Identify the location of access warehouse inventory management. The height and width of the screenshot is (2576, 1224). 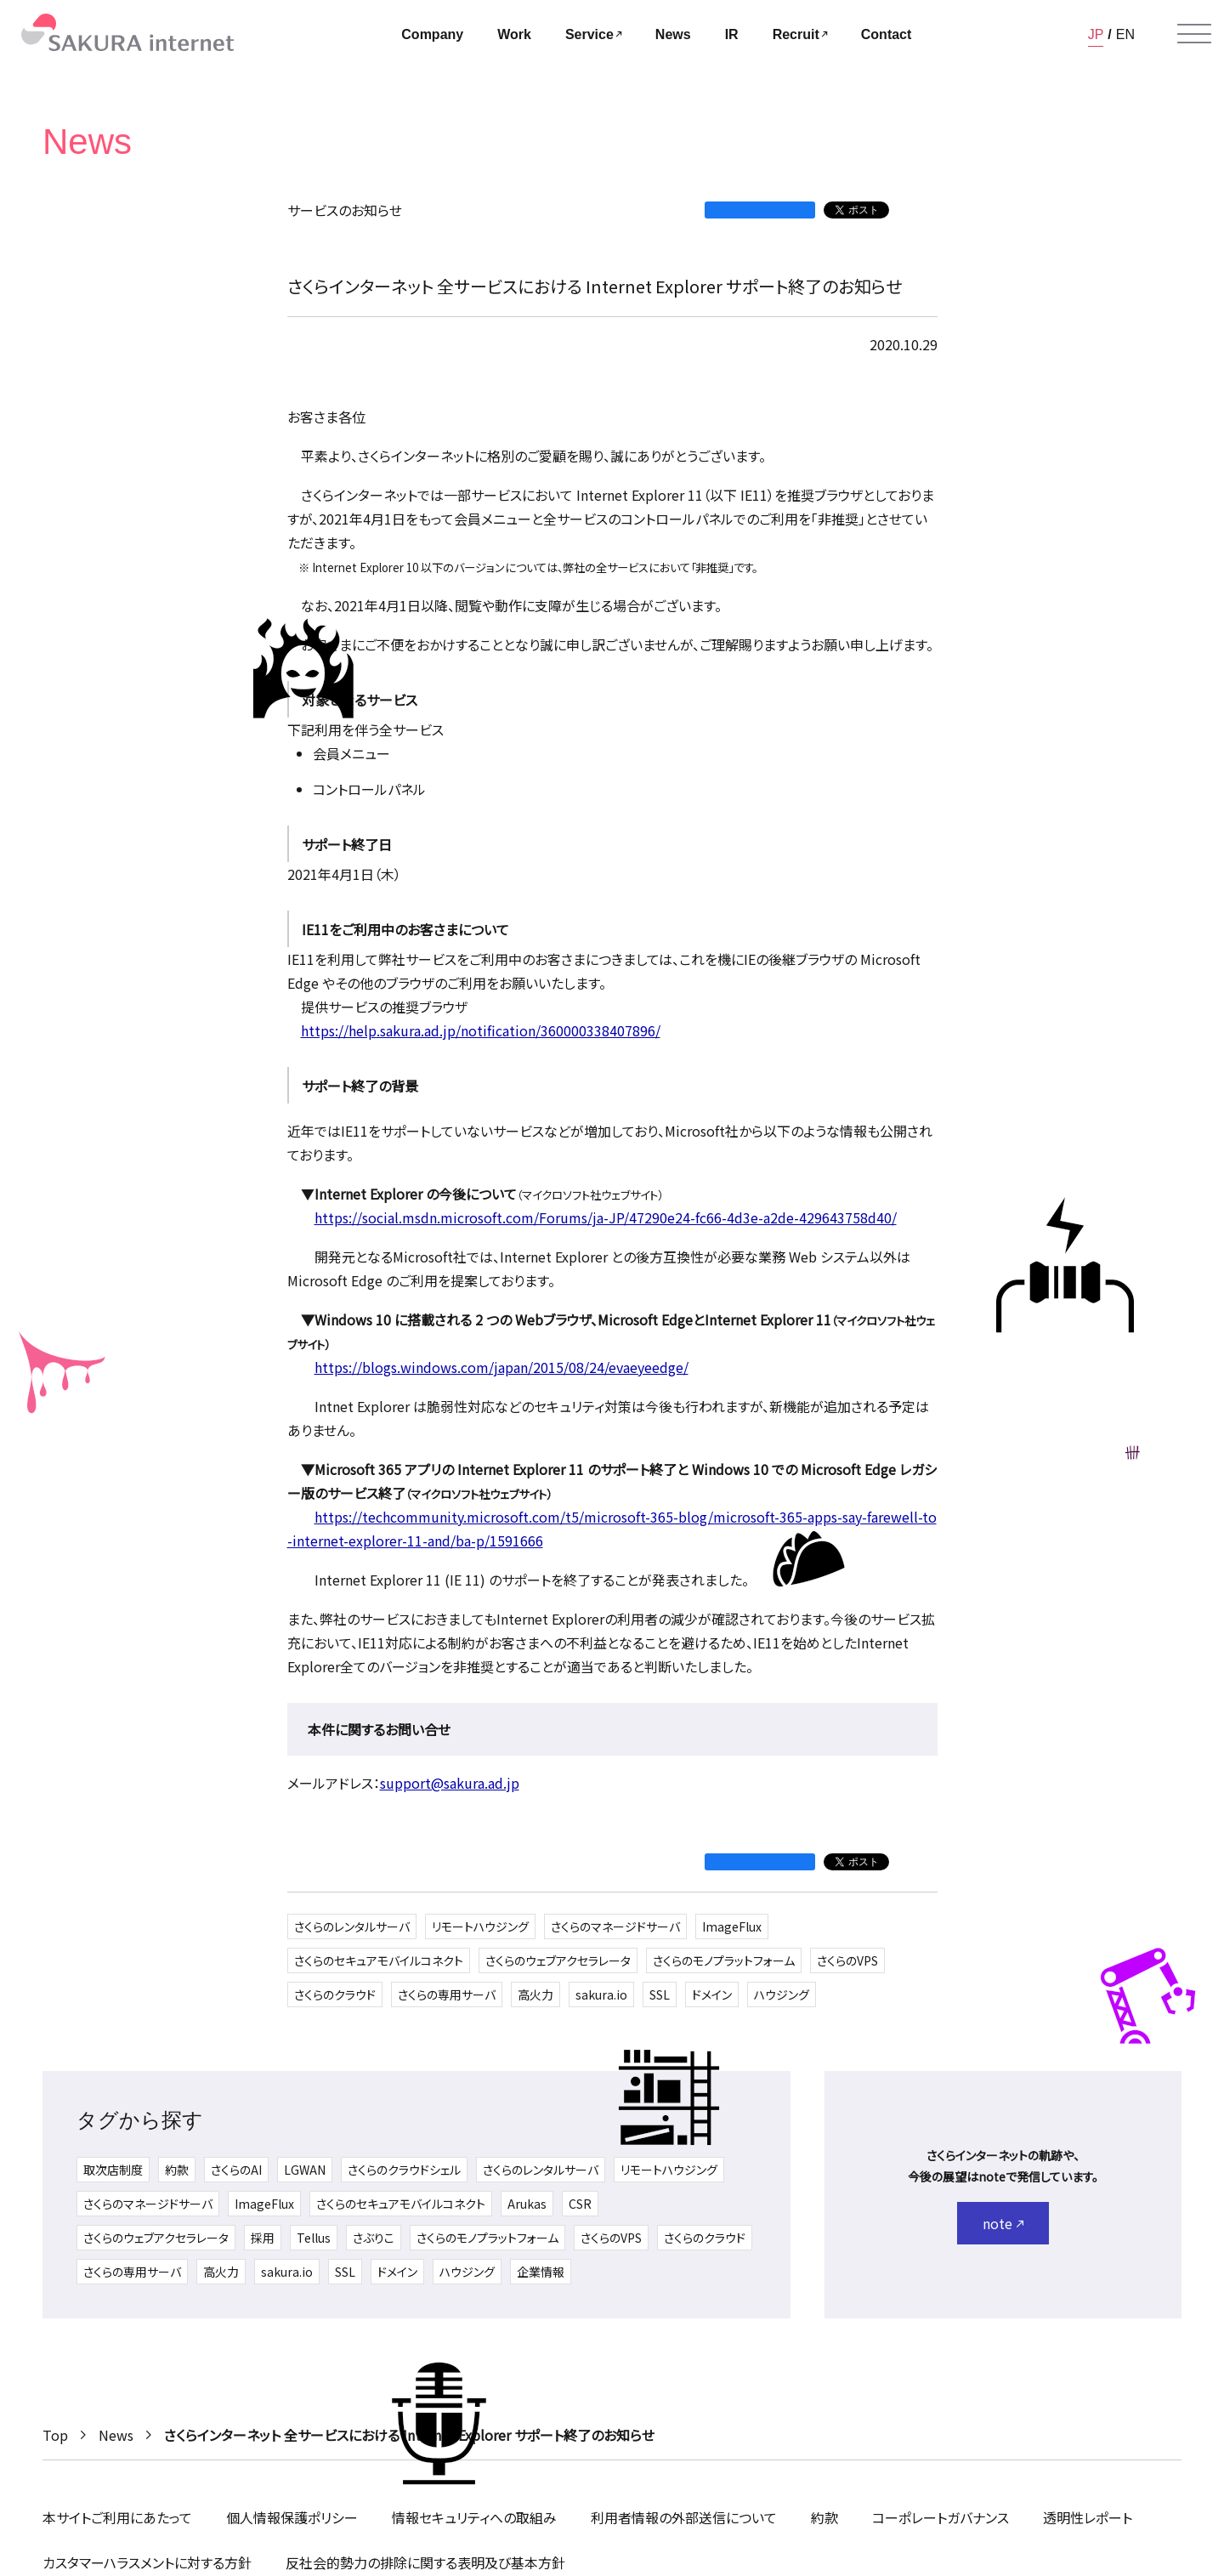
(669, 2095).